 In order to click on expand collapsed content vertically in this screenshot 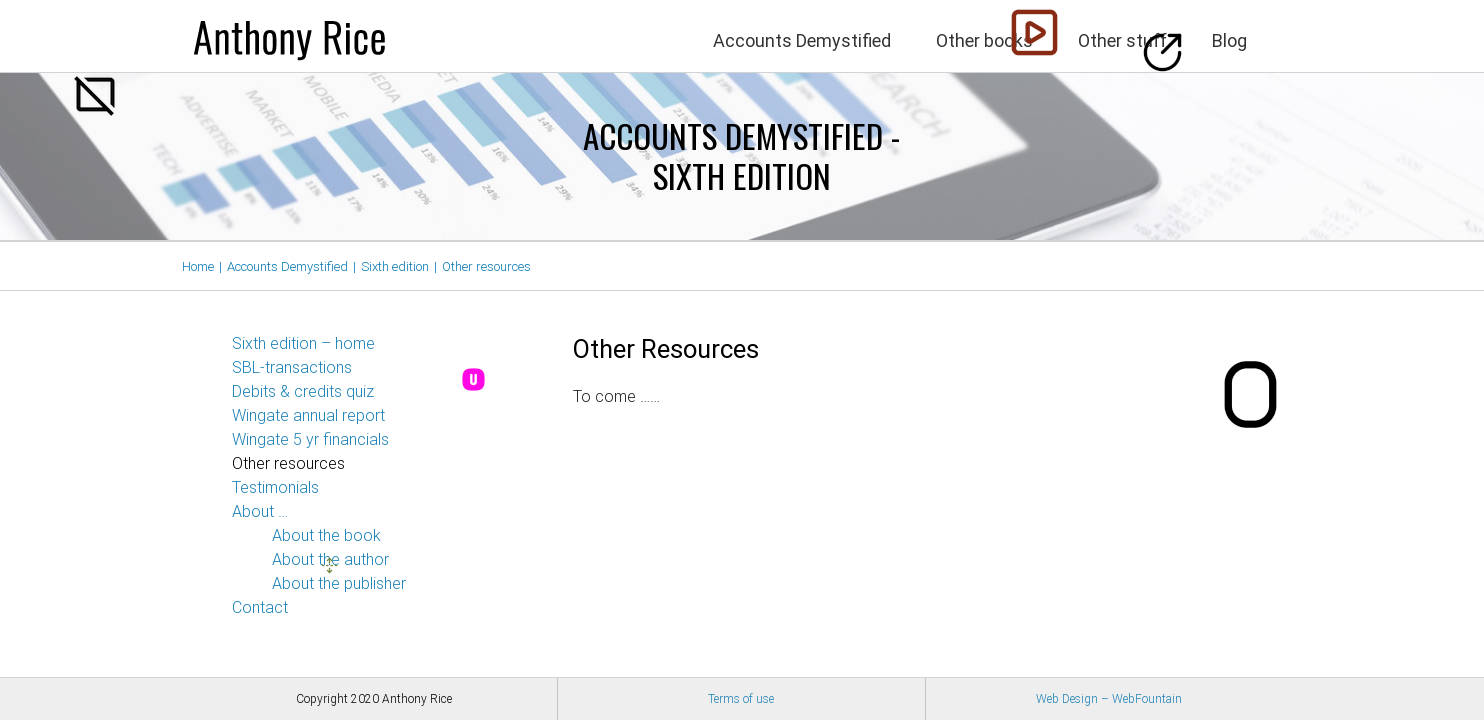, I will do `click(329, 565)`.